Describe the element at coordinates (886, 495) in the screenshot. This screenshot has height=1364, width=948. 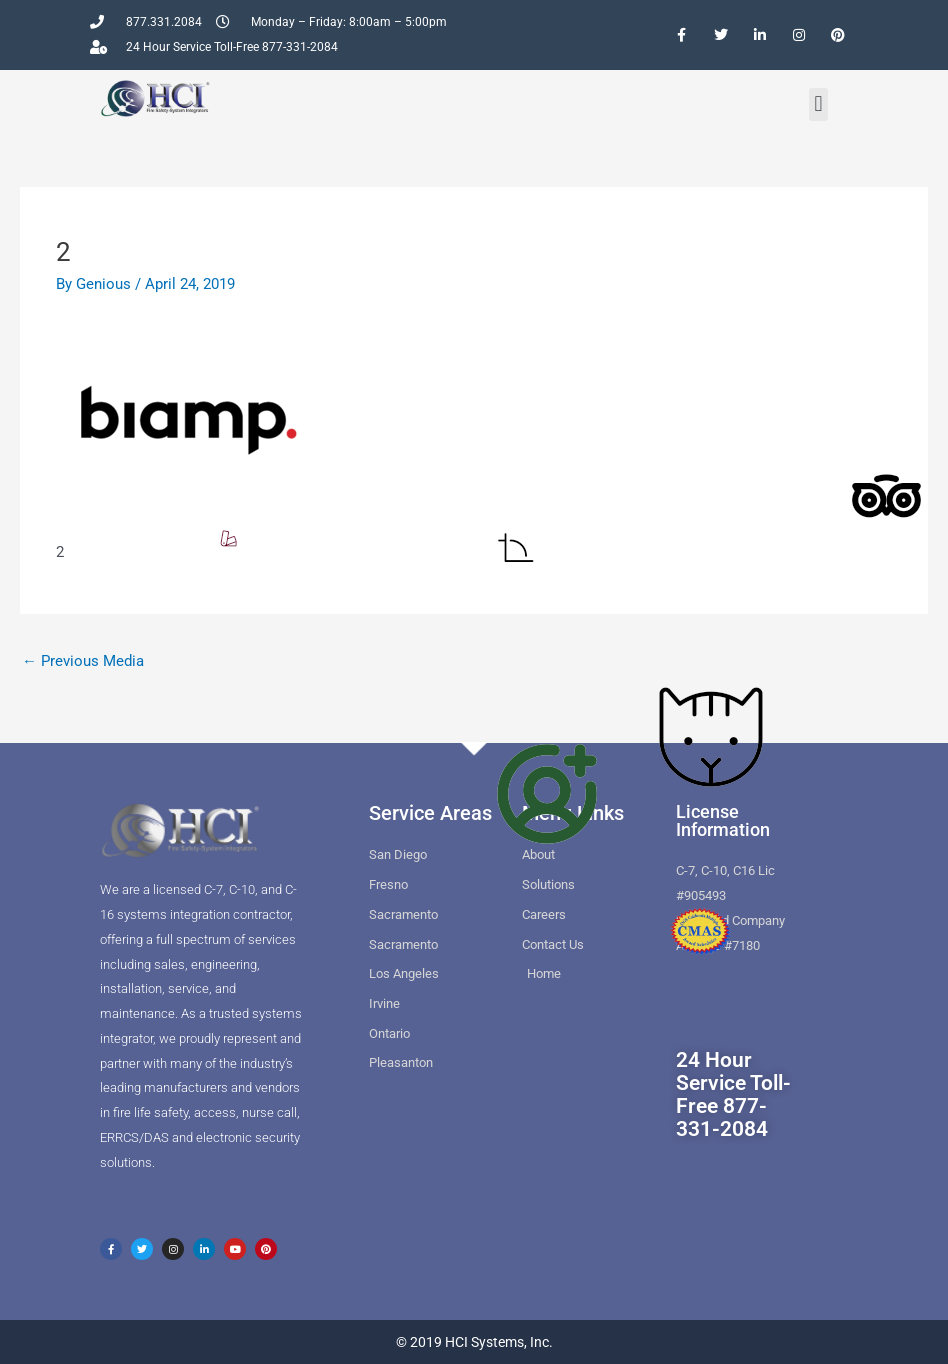
I see `view tripadvisor reviews and ratings` at that location.